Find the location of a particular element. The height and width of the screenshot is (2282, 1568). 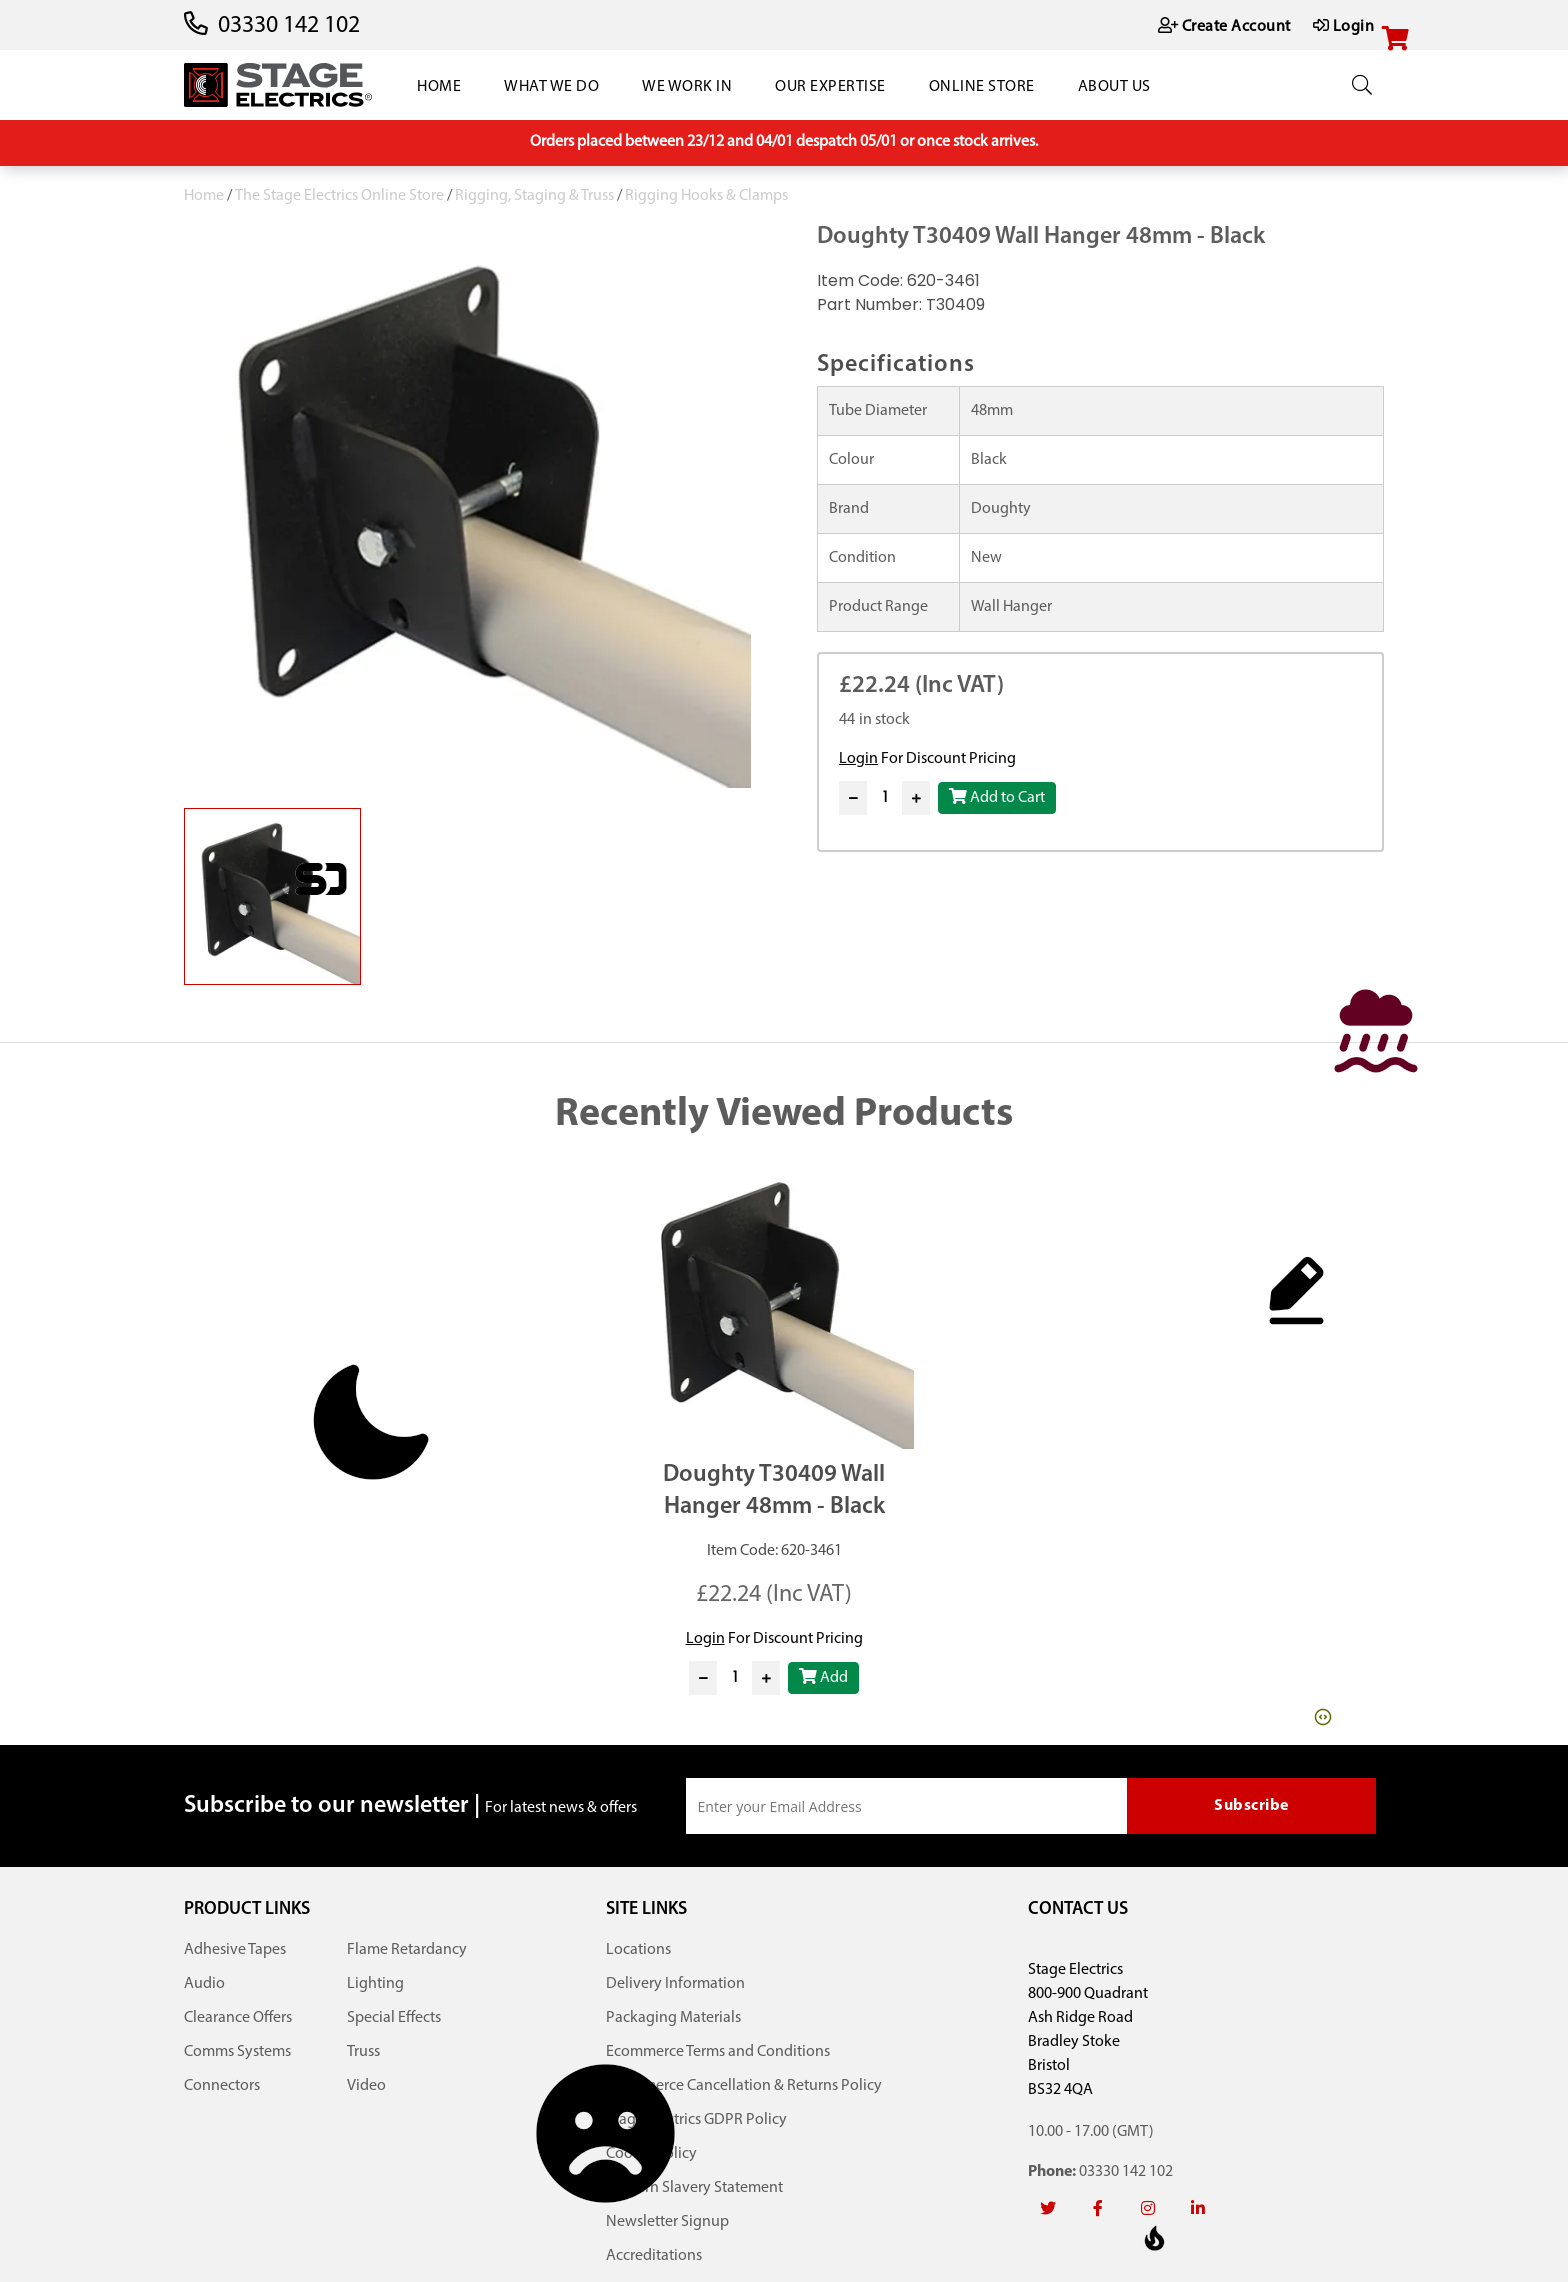

indicates rainy weather with flooding conditions is located at coordinates (1376, 1031).